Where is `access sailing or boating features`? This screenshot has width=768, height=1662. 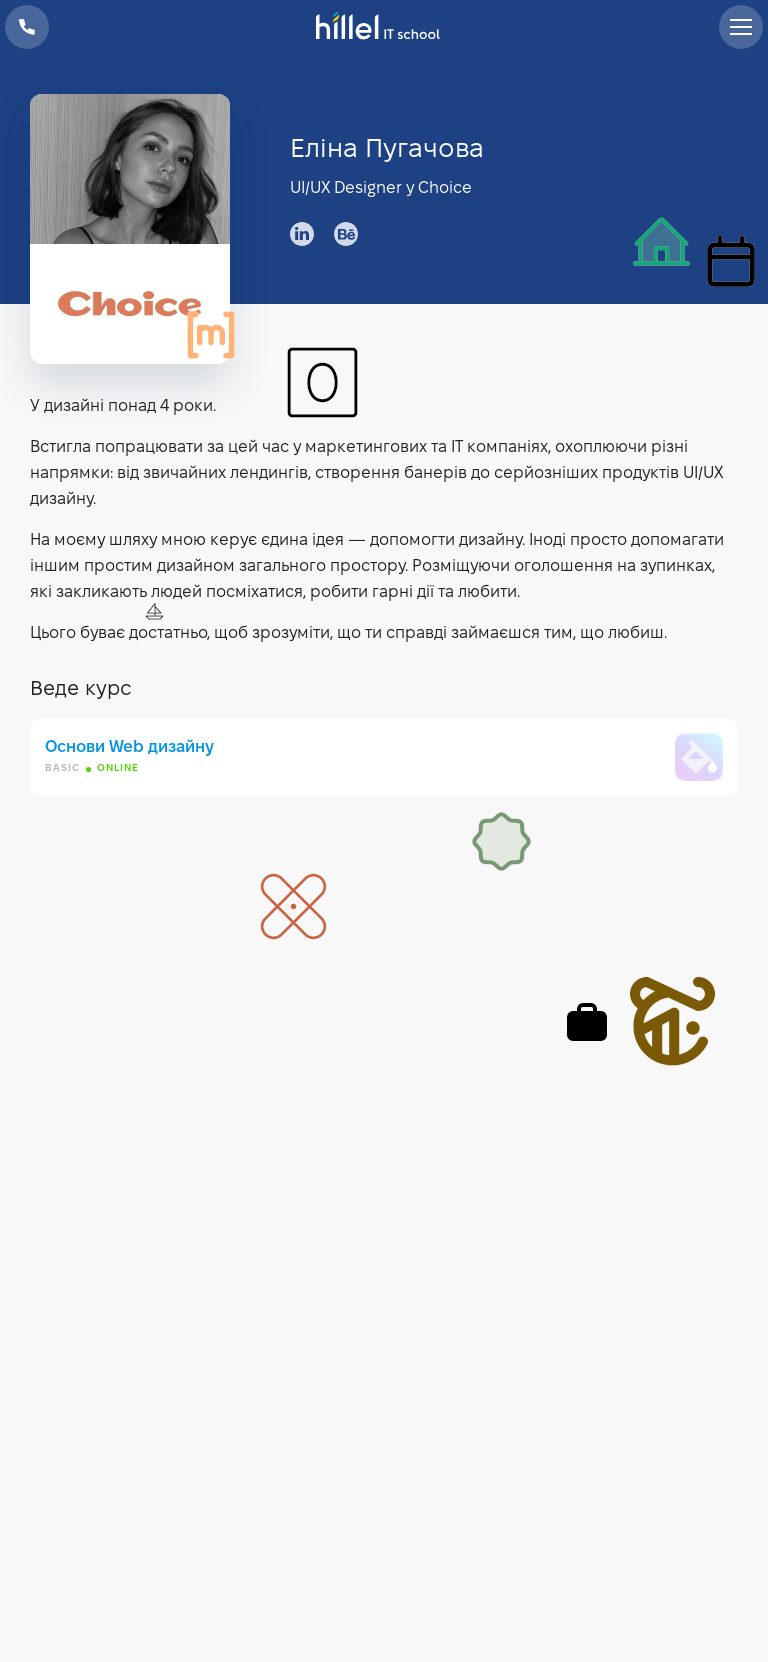 access sailing or boating features is located at coordinates (154, 612).